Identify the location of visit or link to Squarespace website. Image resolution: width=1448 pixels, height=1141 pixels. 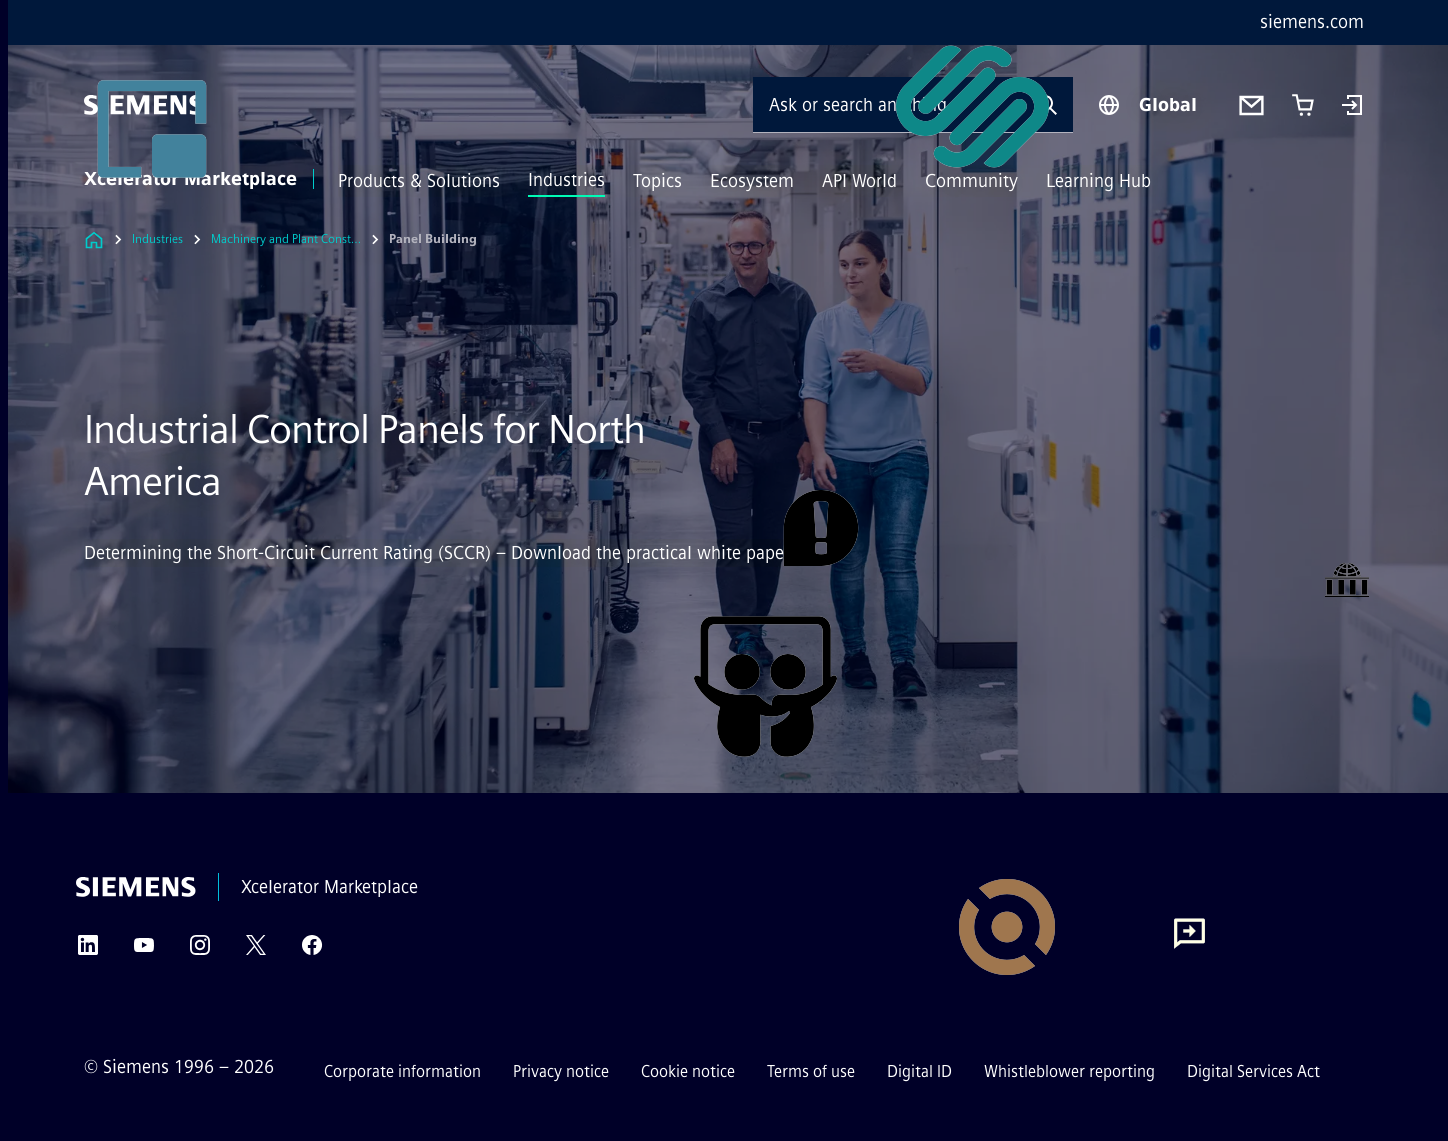
(972, 106).